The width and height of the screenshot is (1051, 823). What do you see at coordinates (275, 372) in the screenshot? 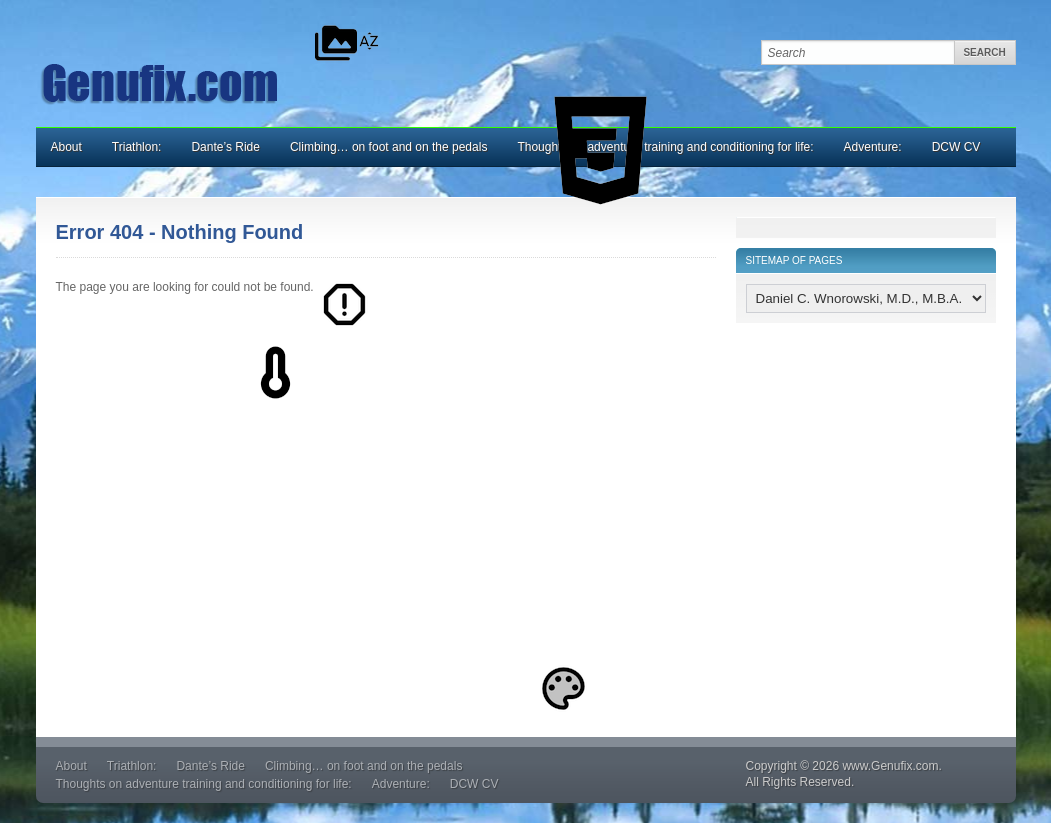
I see `indicates high temperature reading` at bounding box center [275, 372].